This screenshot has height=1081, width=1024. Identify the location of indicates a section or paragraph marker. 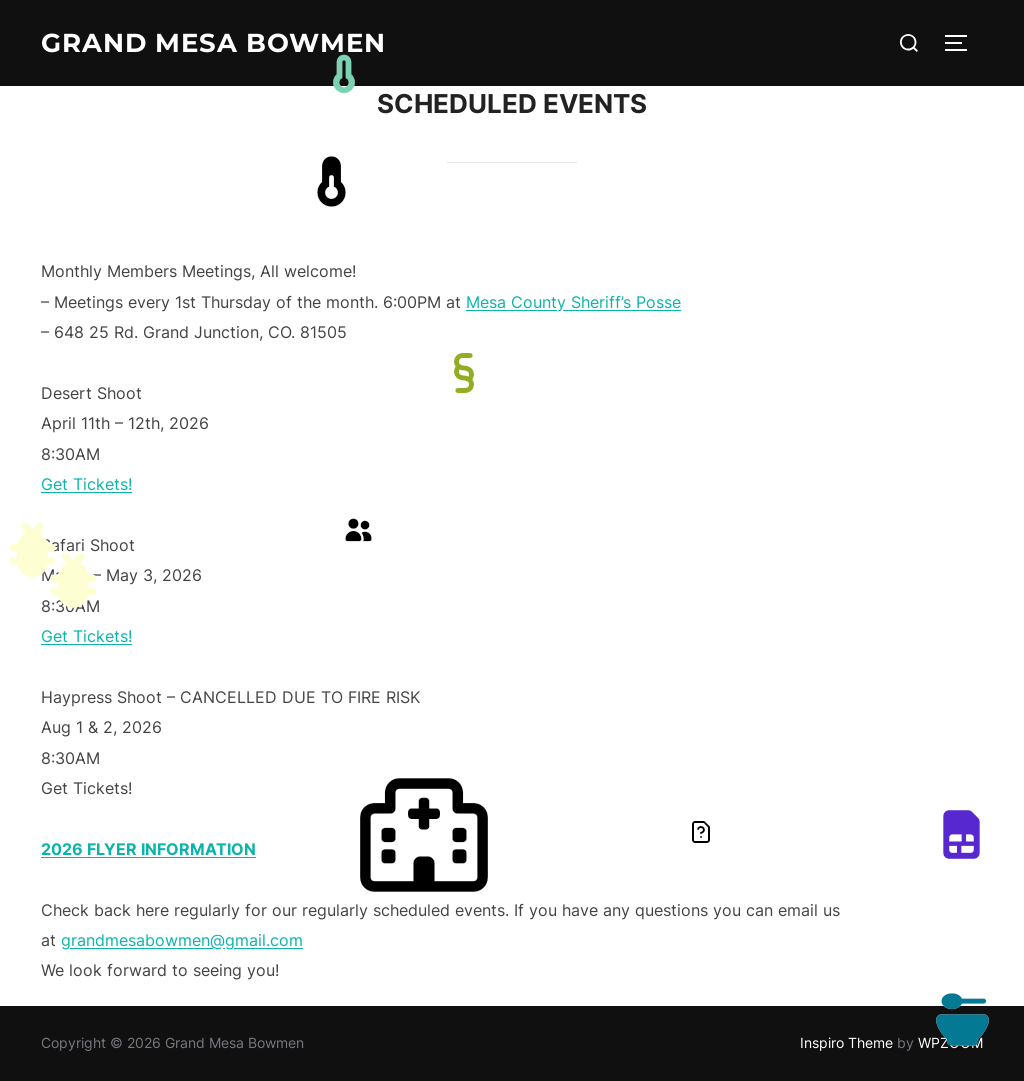
(464, 373).